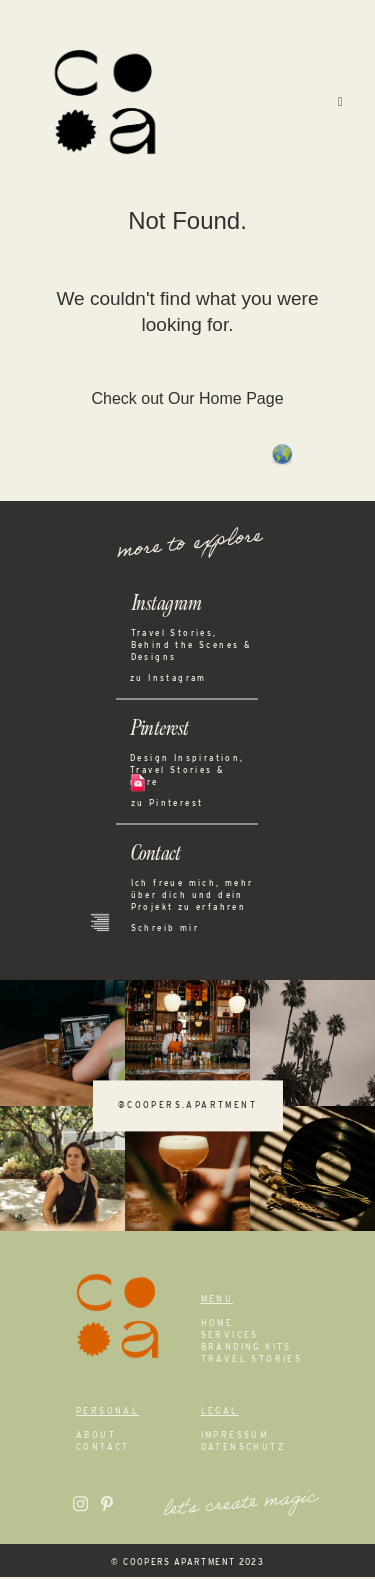 The width and height of the screenshot is (375, 1579). I want to click on a partially downloaded or incomplete email message file, so click(138, 783).